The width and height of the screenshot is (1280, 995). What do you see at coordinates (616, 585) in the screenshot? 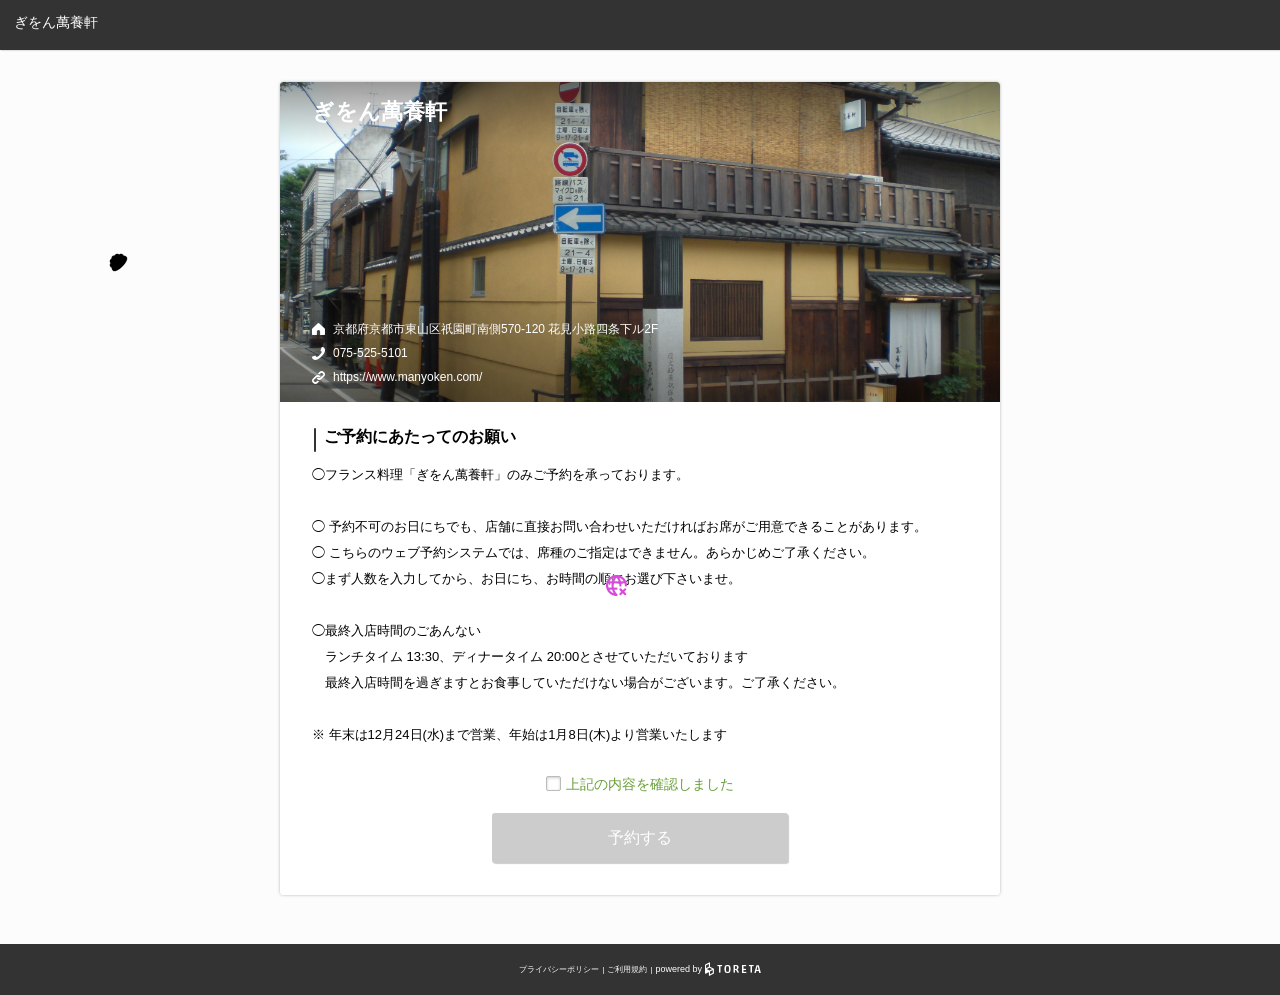
I see `disconnect from the internet` at bounding box center [616, 585].